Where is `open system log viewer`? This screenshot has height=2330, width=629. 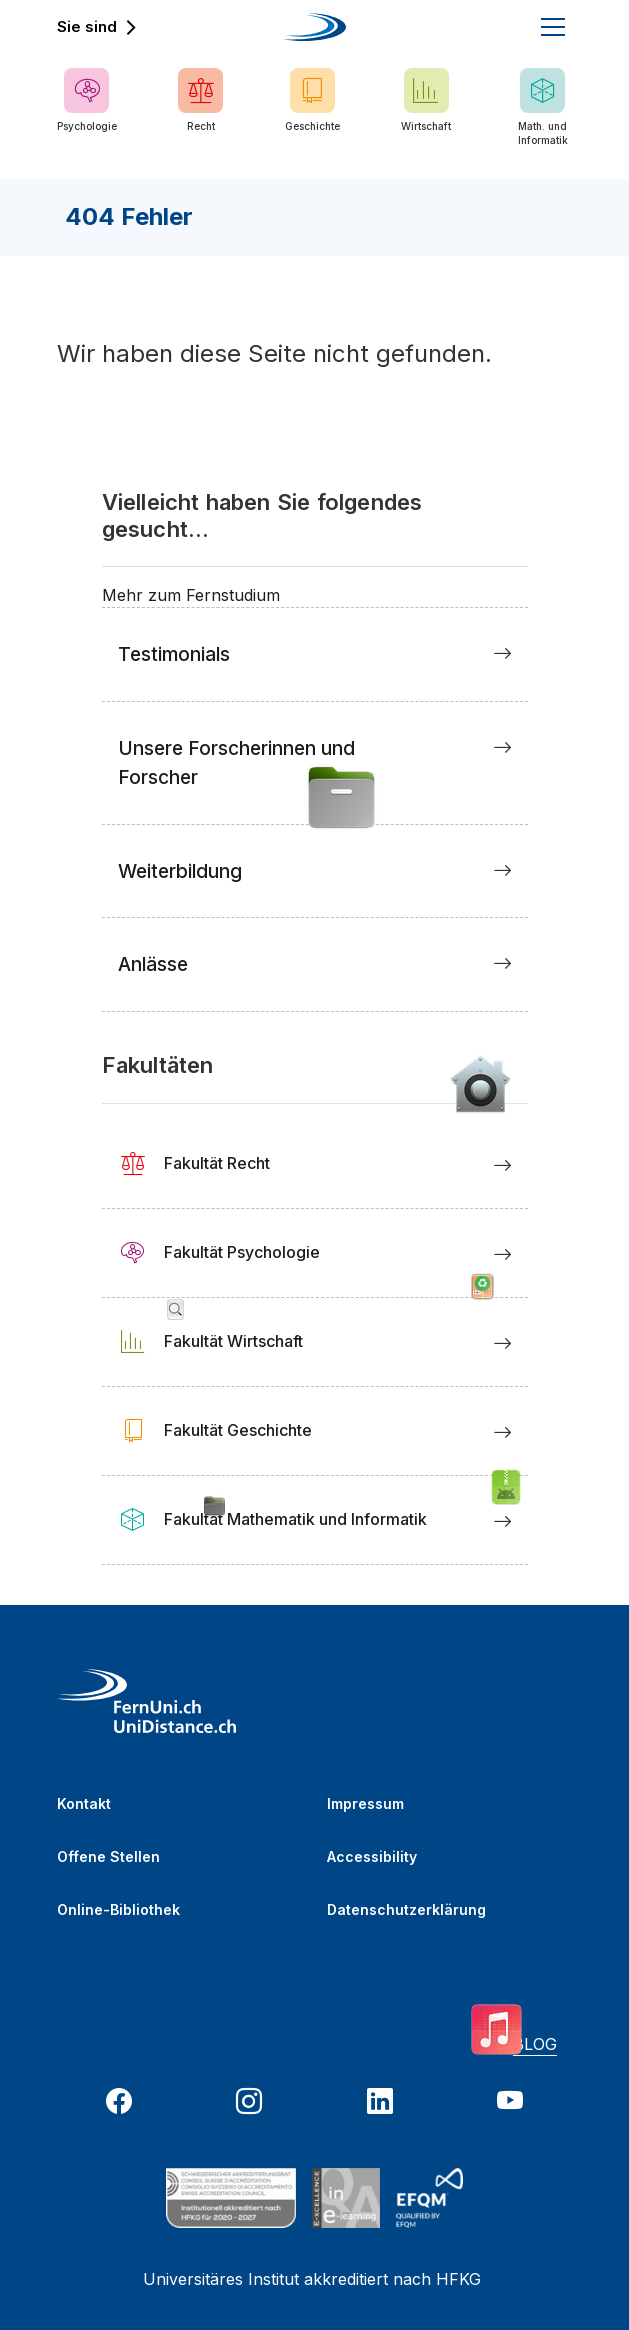
open system log viewer is located at coordinates (175, 1309).